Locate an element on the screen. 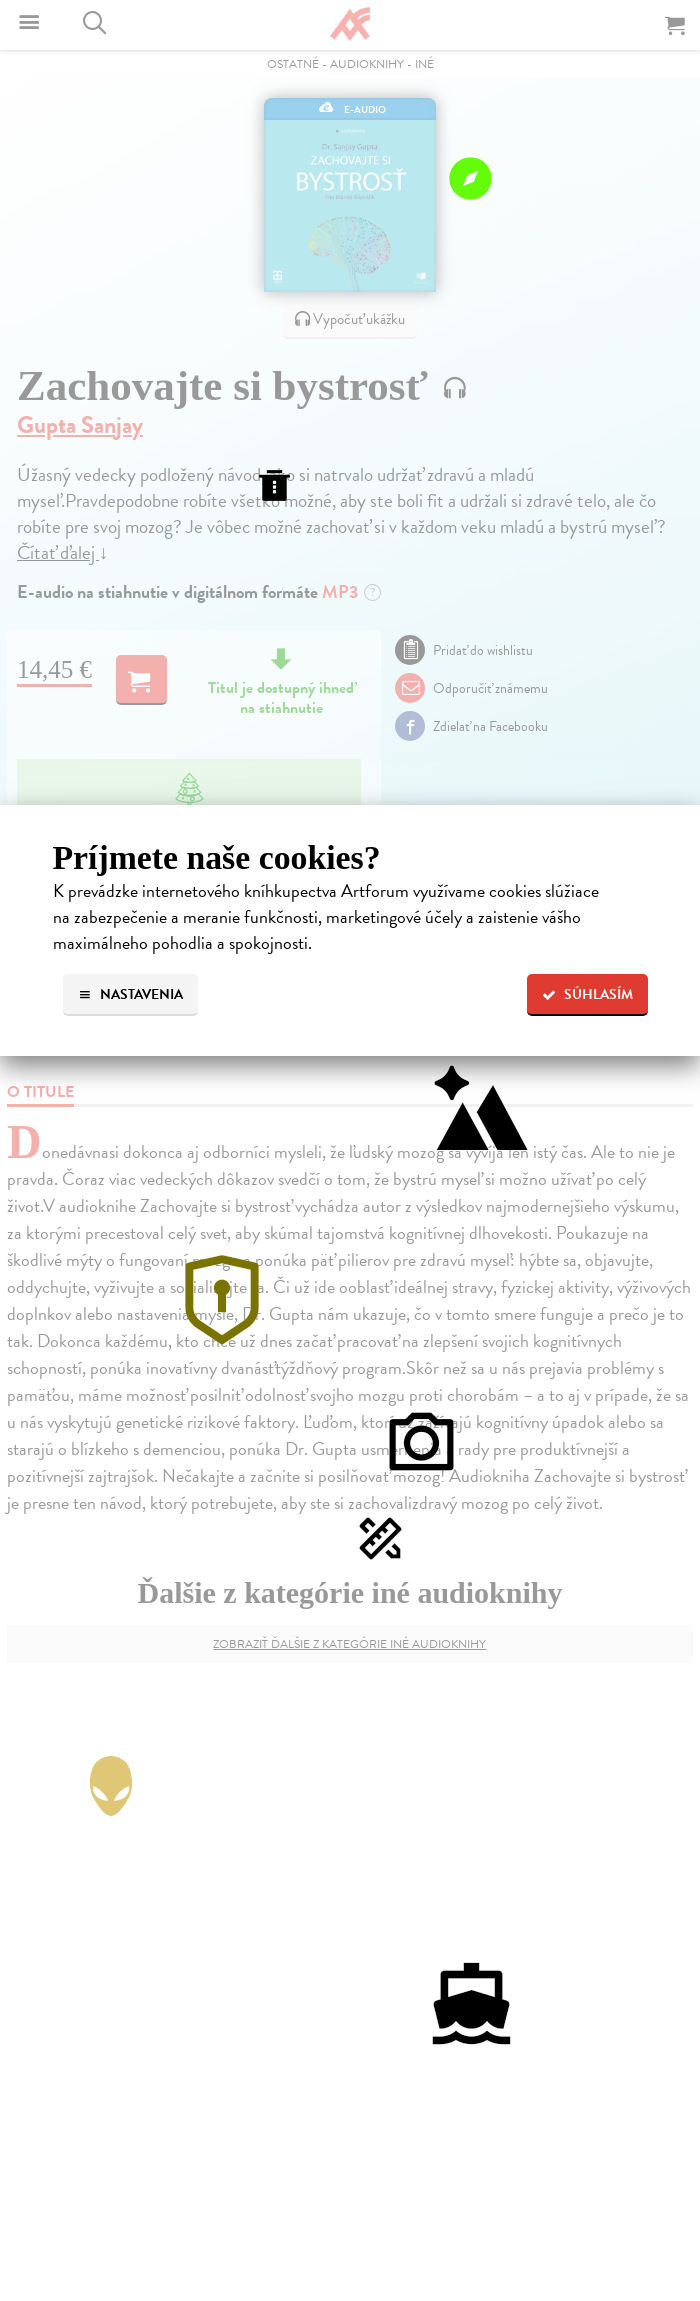  Alienware brand logo is located at coordinates (111, 1786).